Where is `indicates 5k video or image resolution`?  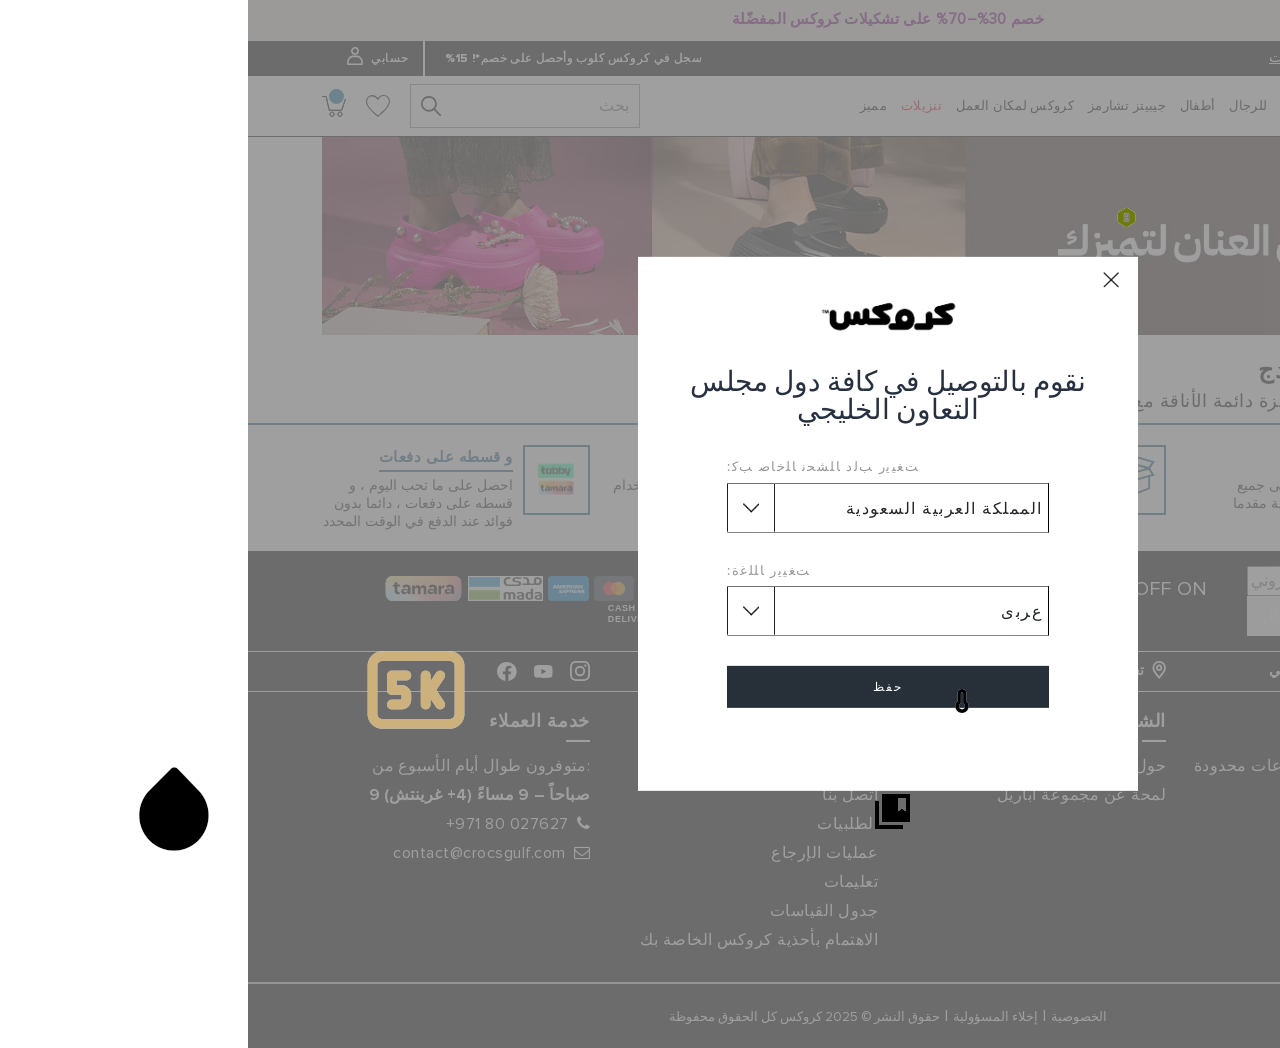 indicates 5k video or image resolution is located at coordinates (416, 690).